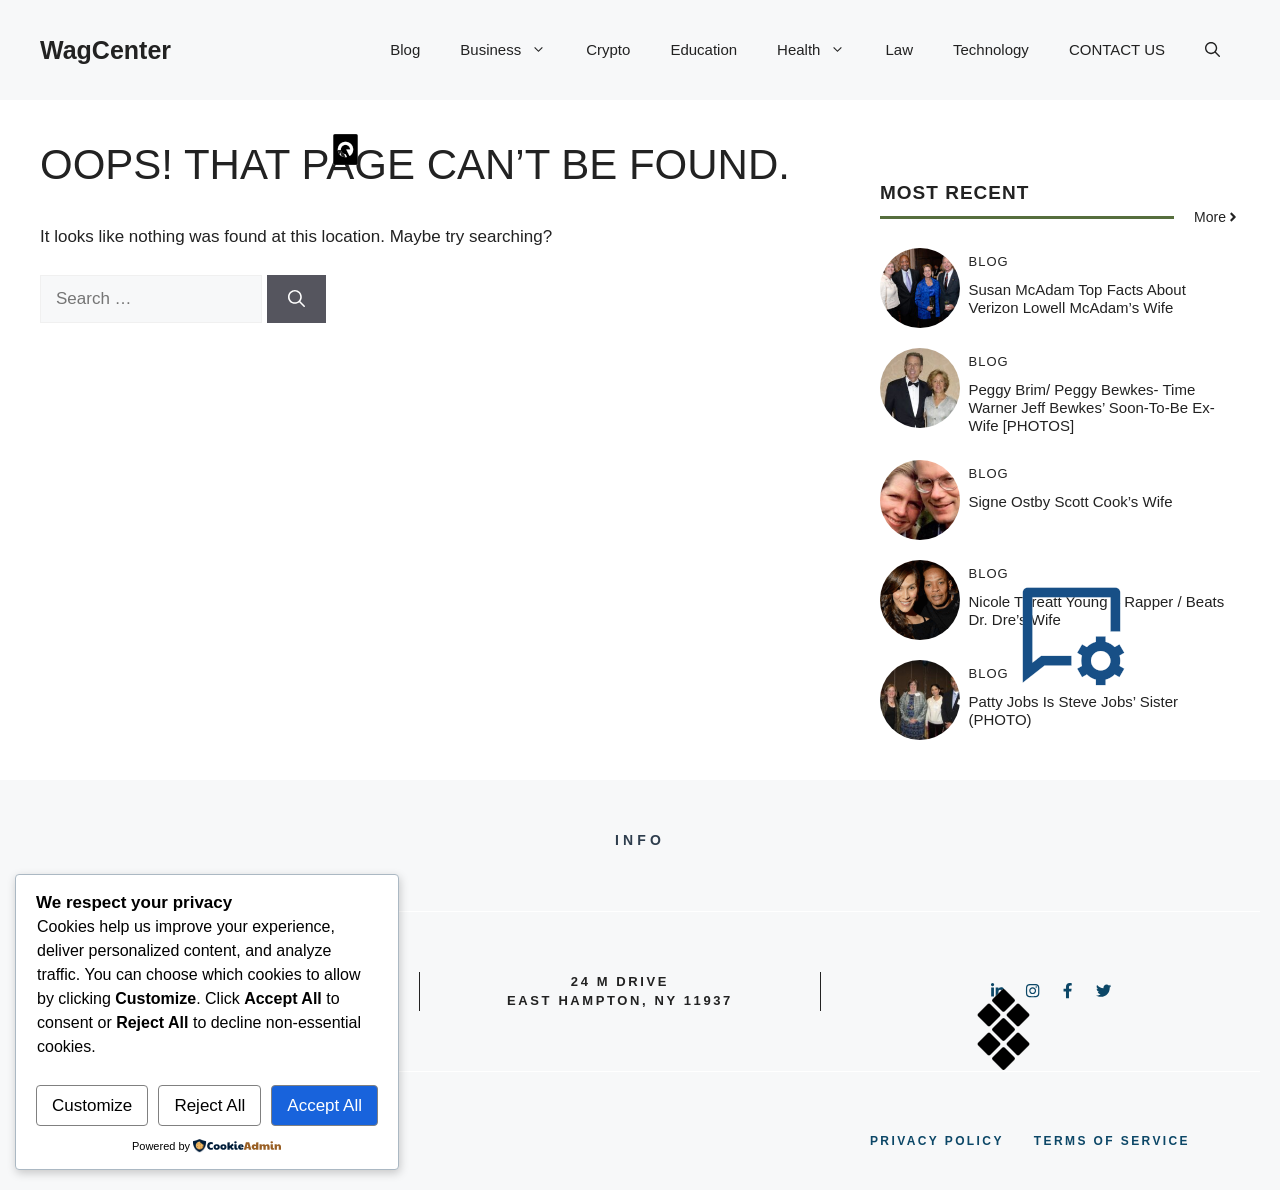 The height and width of the screenshot is (1190, 1280). I want to click on open chat settings, so click(1071, 631).